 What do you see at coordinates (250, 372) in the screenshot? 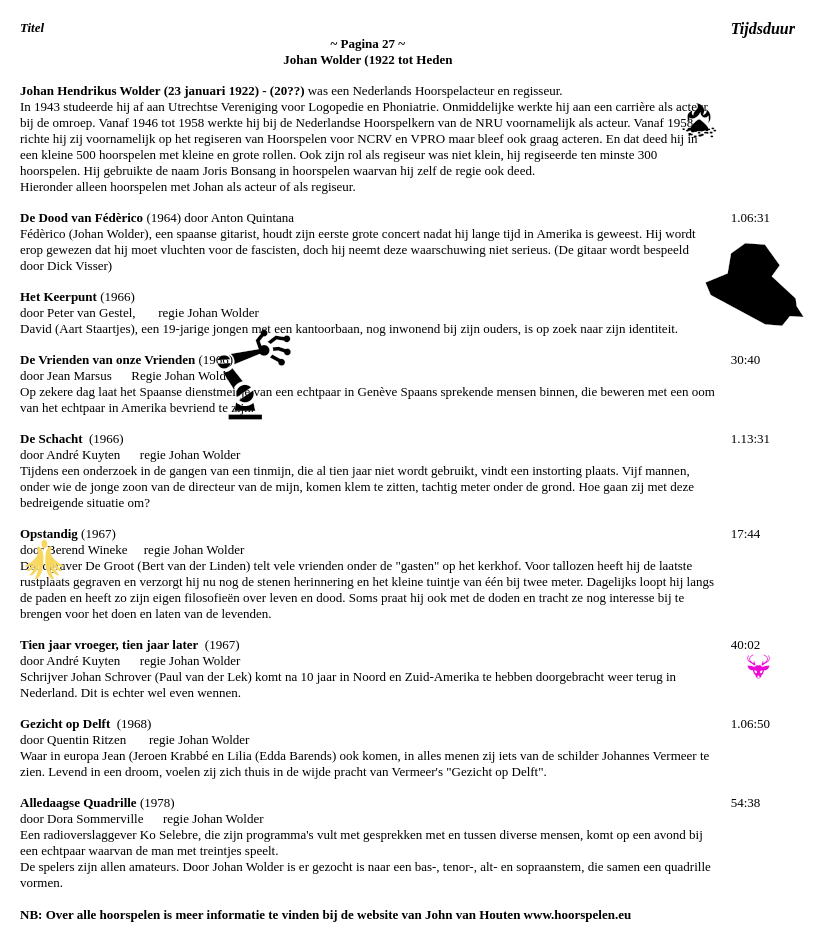
I see `access robotic or automation controls` at bounding box center [250, 372].